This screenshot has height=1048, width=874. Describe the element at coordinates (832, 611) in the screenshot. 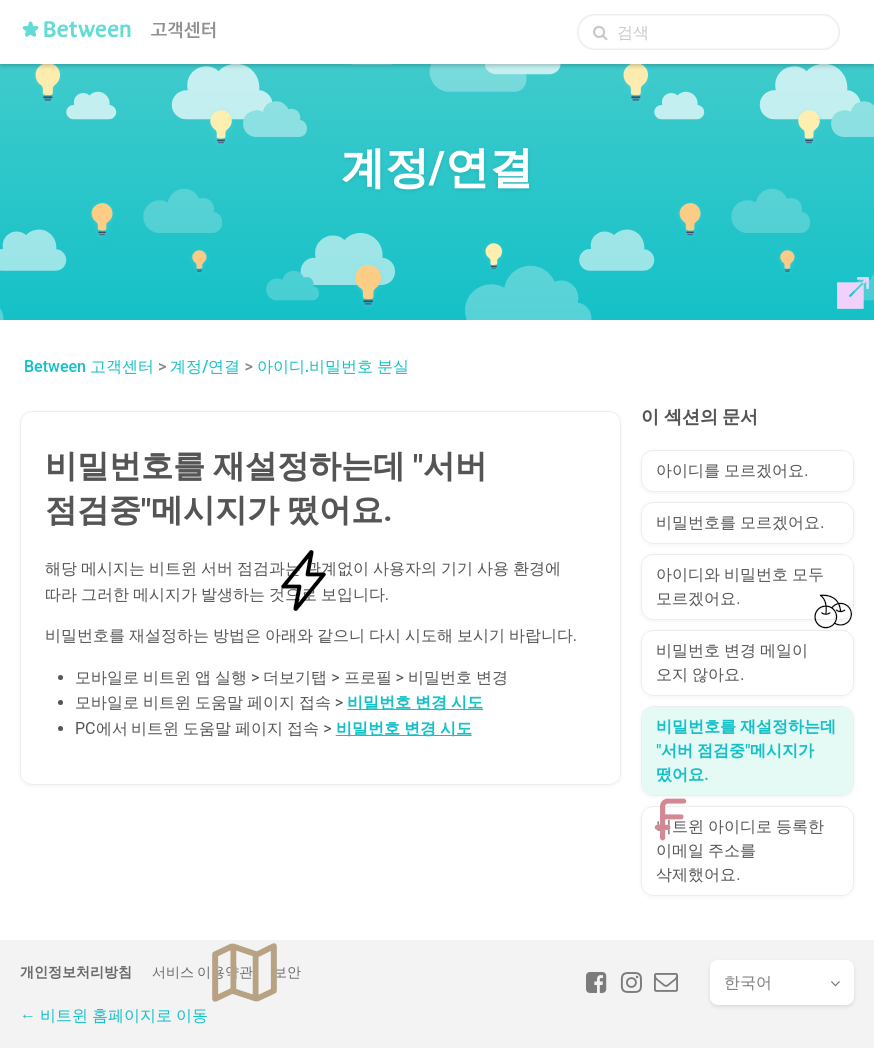

I see `indicates fruit or produce category` at that location.